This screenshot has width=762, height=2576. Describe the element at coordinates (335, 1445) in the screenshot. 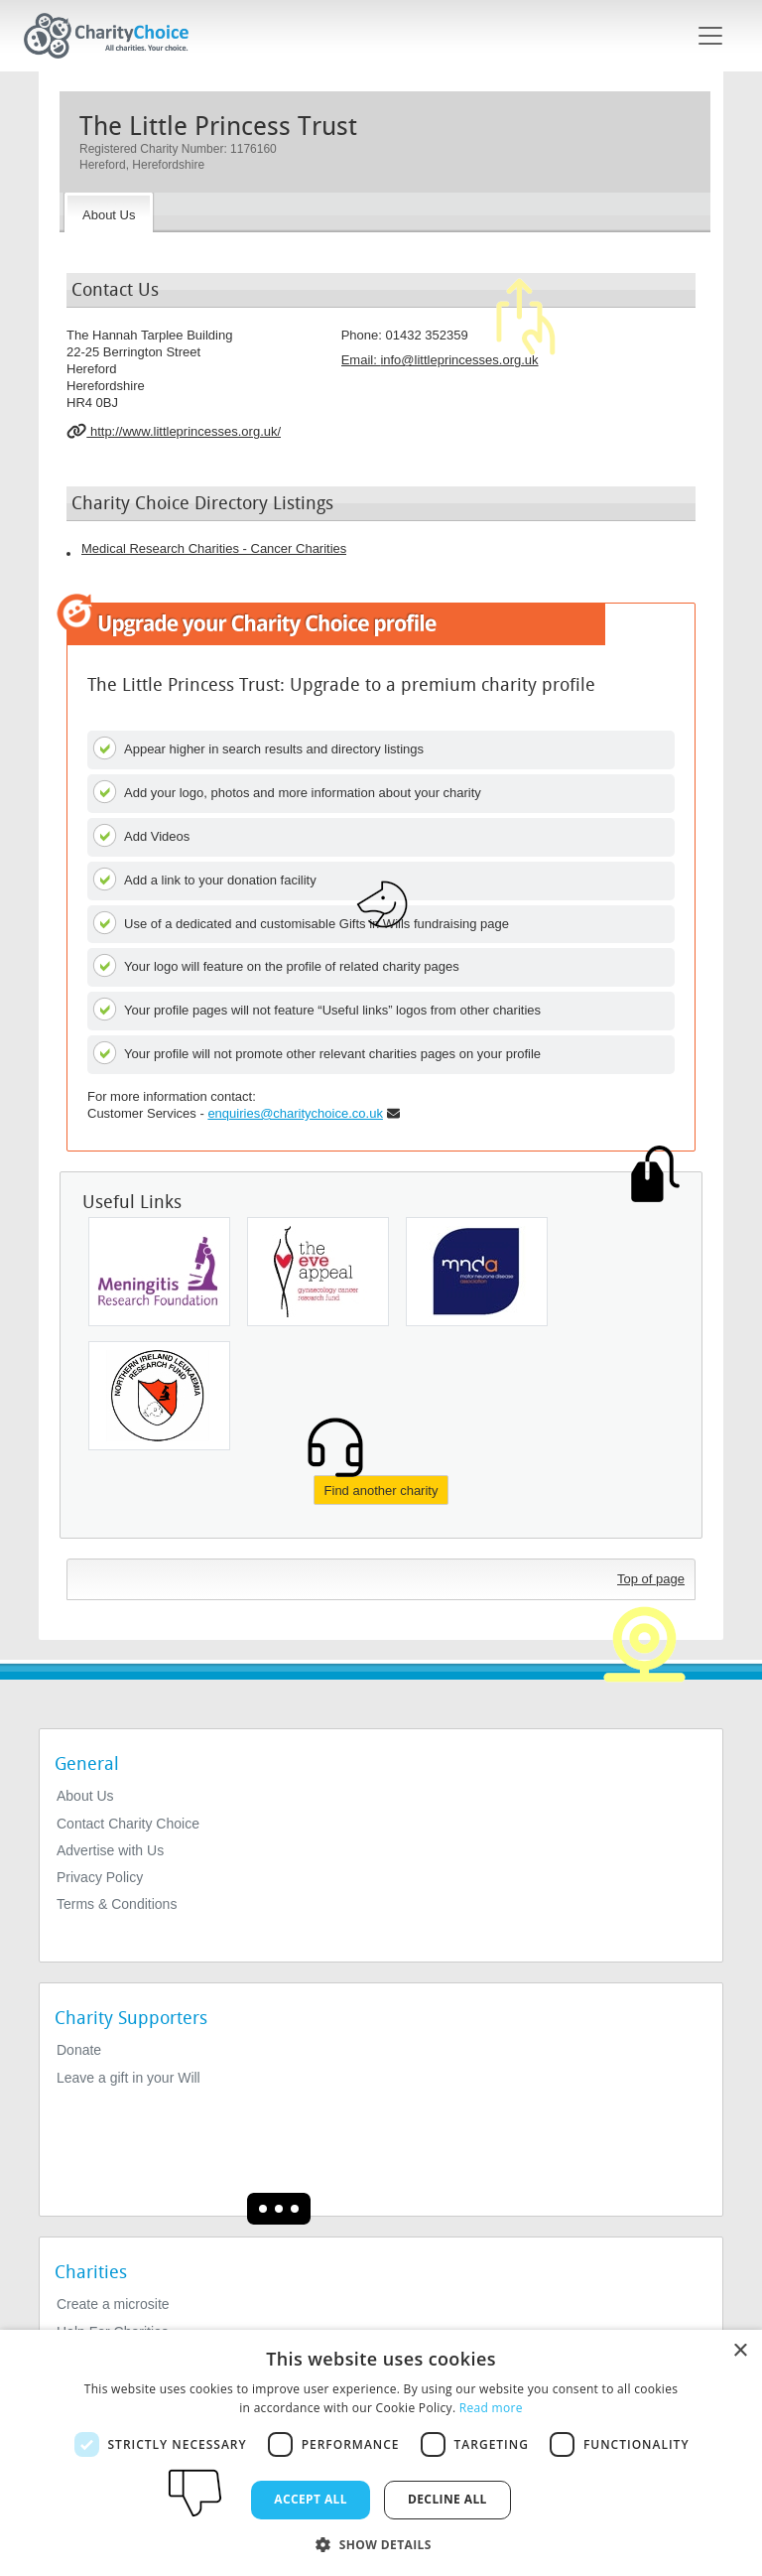

I see `contact customer support` at that location.